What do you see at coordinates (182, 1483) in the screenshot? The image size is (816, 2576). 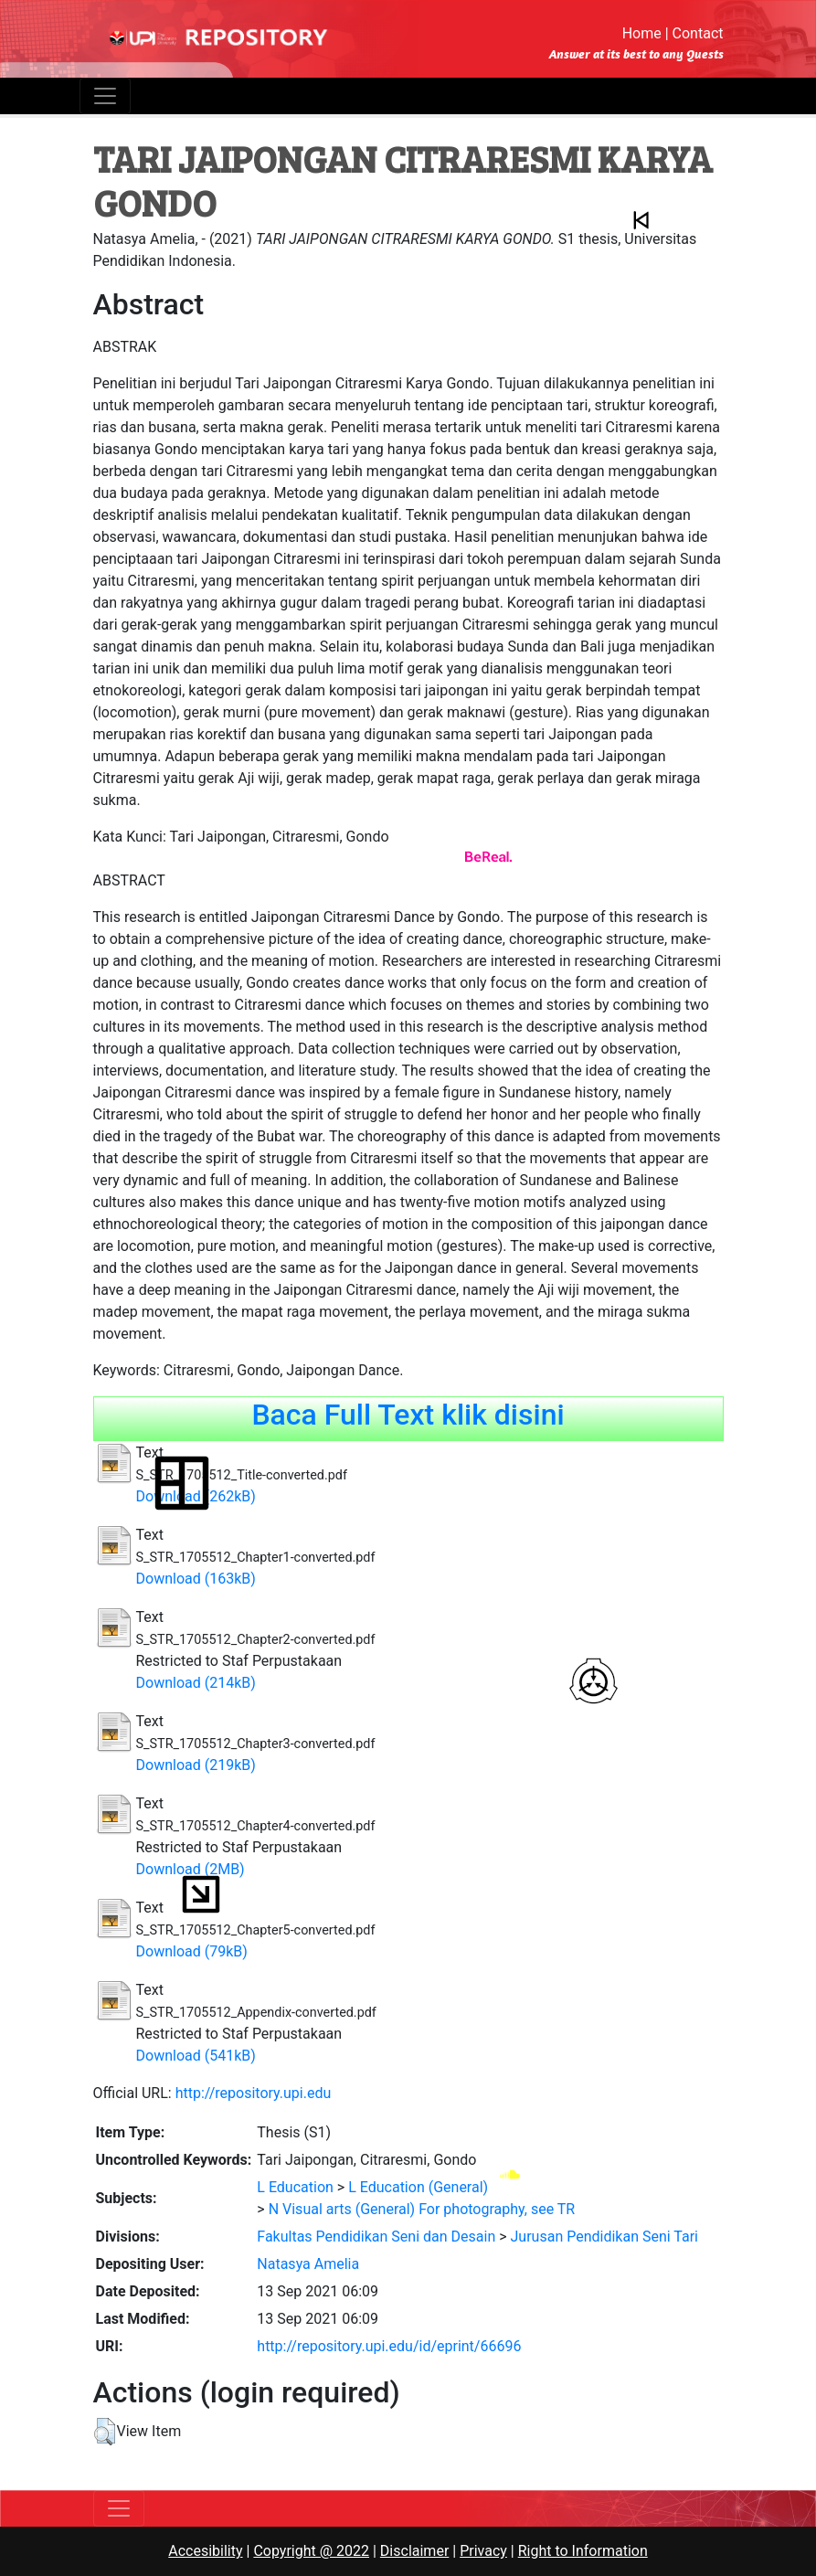 I see `switch to grid layout view` at bounding box center [182, 1483].